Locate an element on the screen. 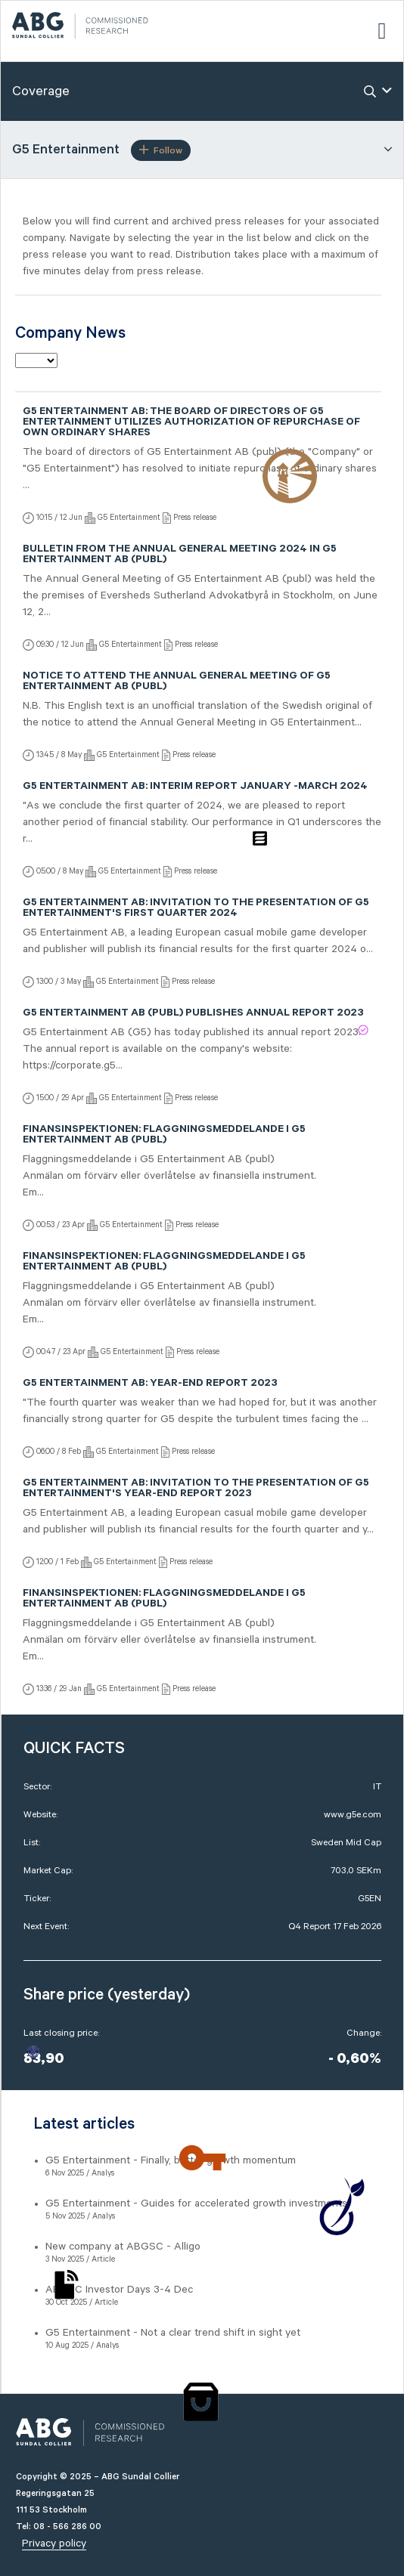  jxl image format logo is located at coordinates (259, 838).